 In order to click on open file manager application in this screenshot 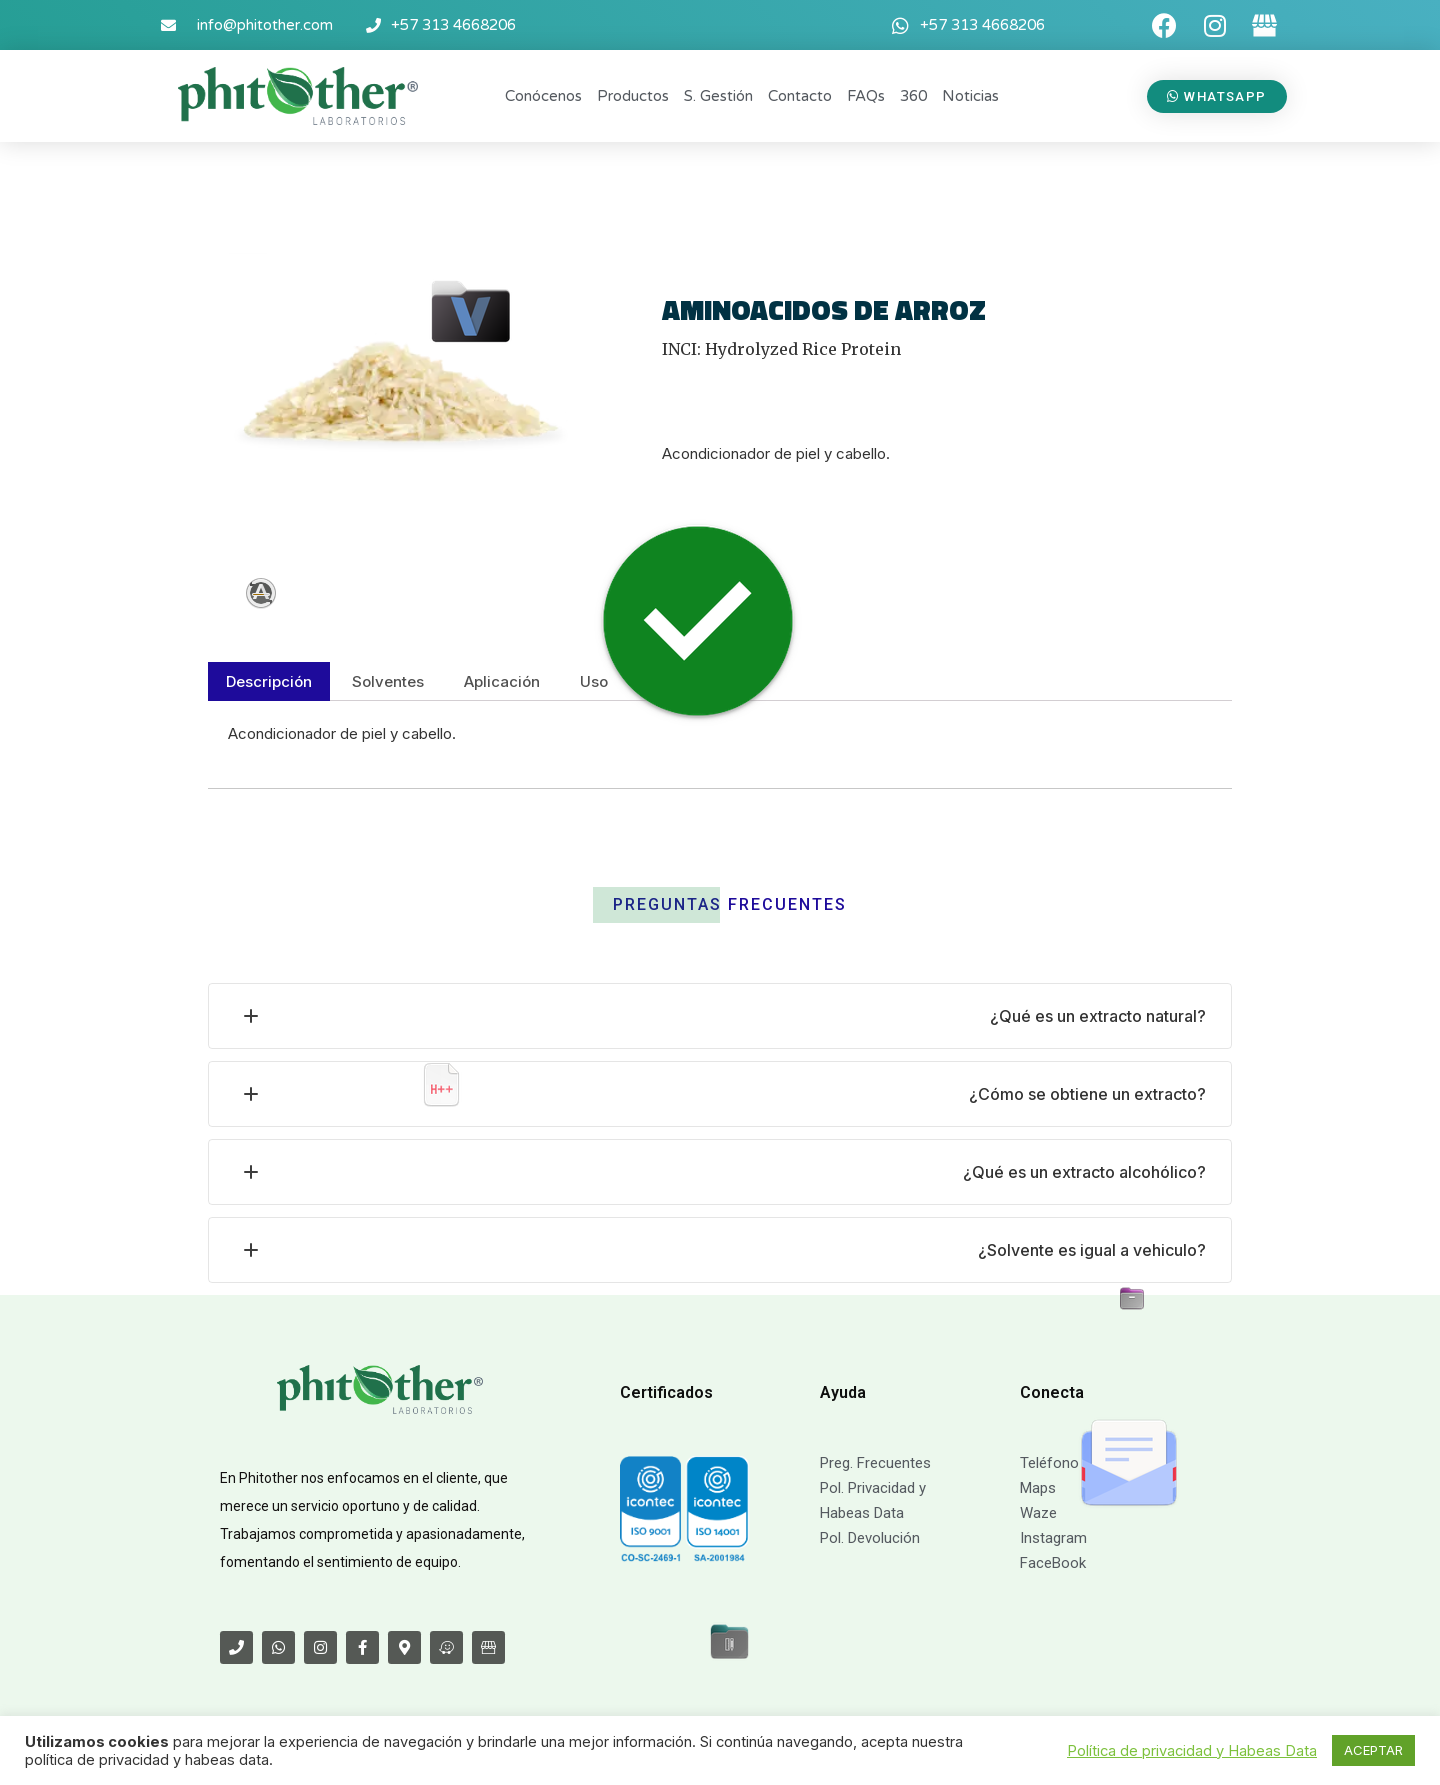, I will do `click(1132, 1298)`.